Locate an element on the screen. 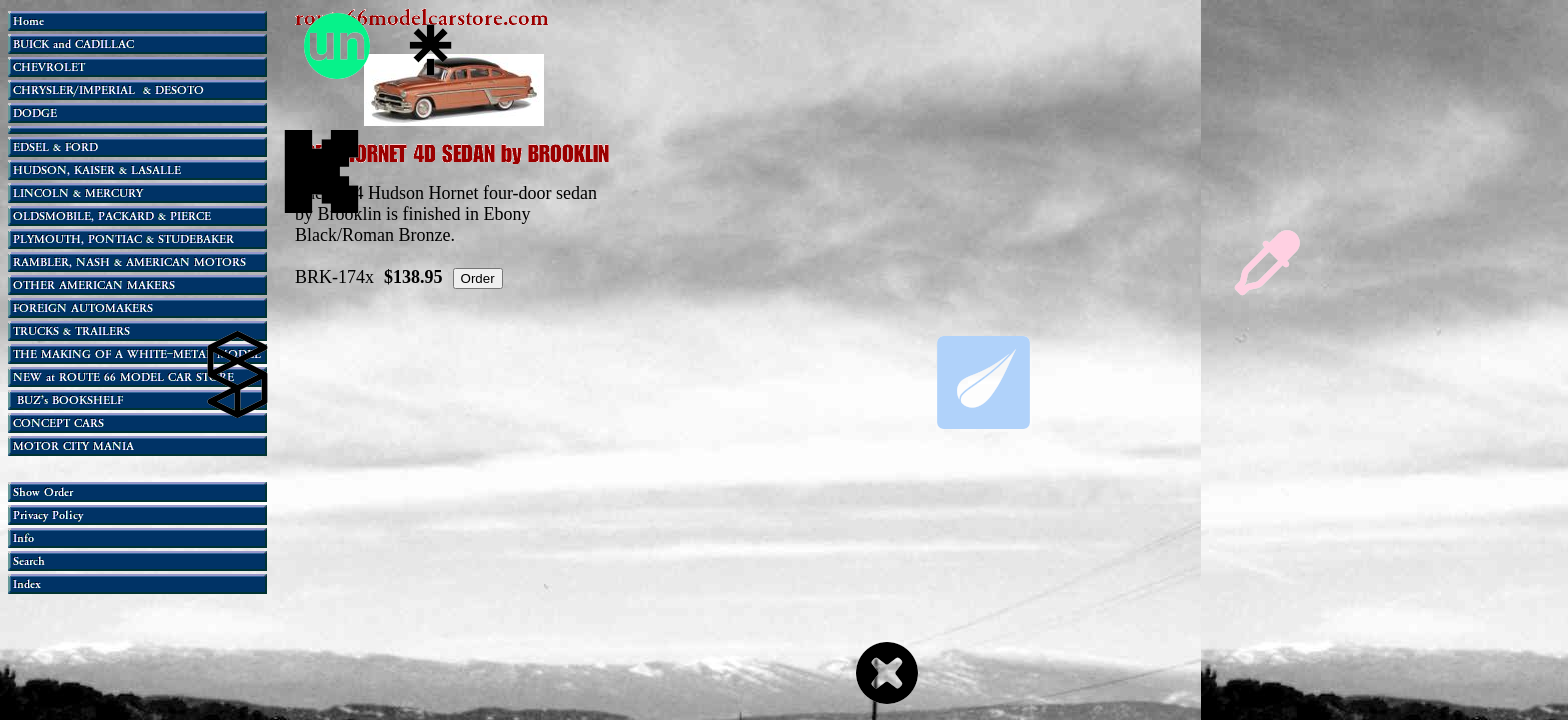 Image resolution: width=1568 pixels, height=720 pixels. skypack logo is located at coordinates (237, 374).